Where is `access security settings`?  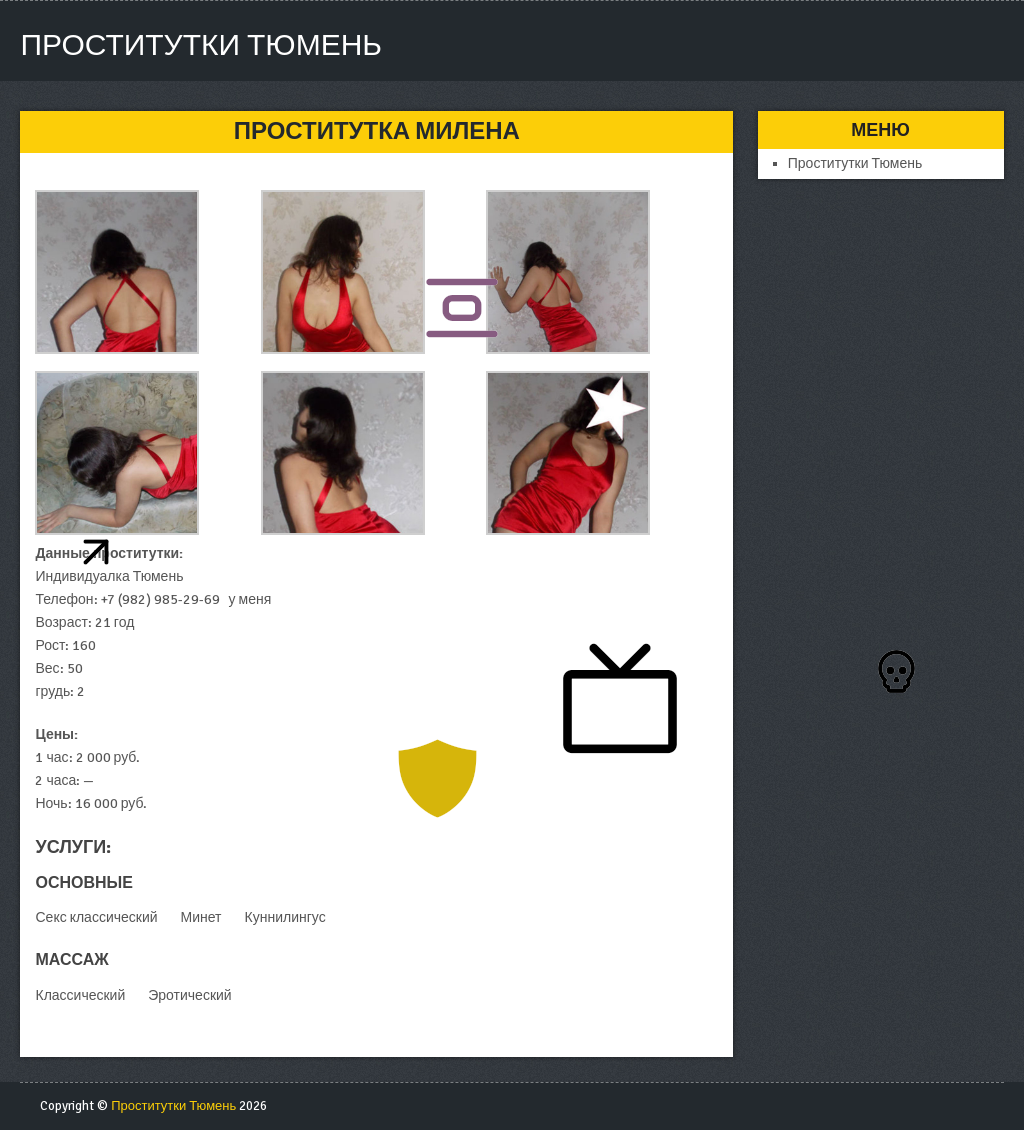 access security settings is located at coordinates (437, 778).